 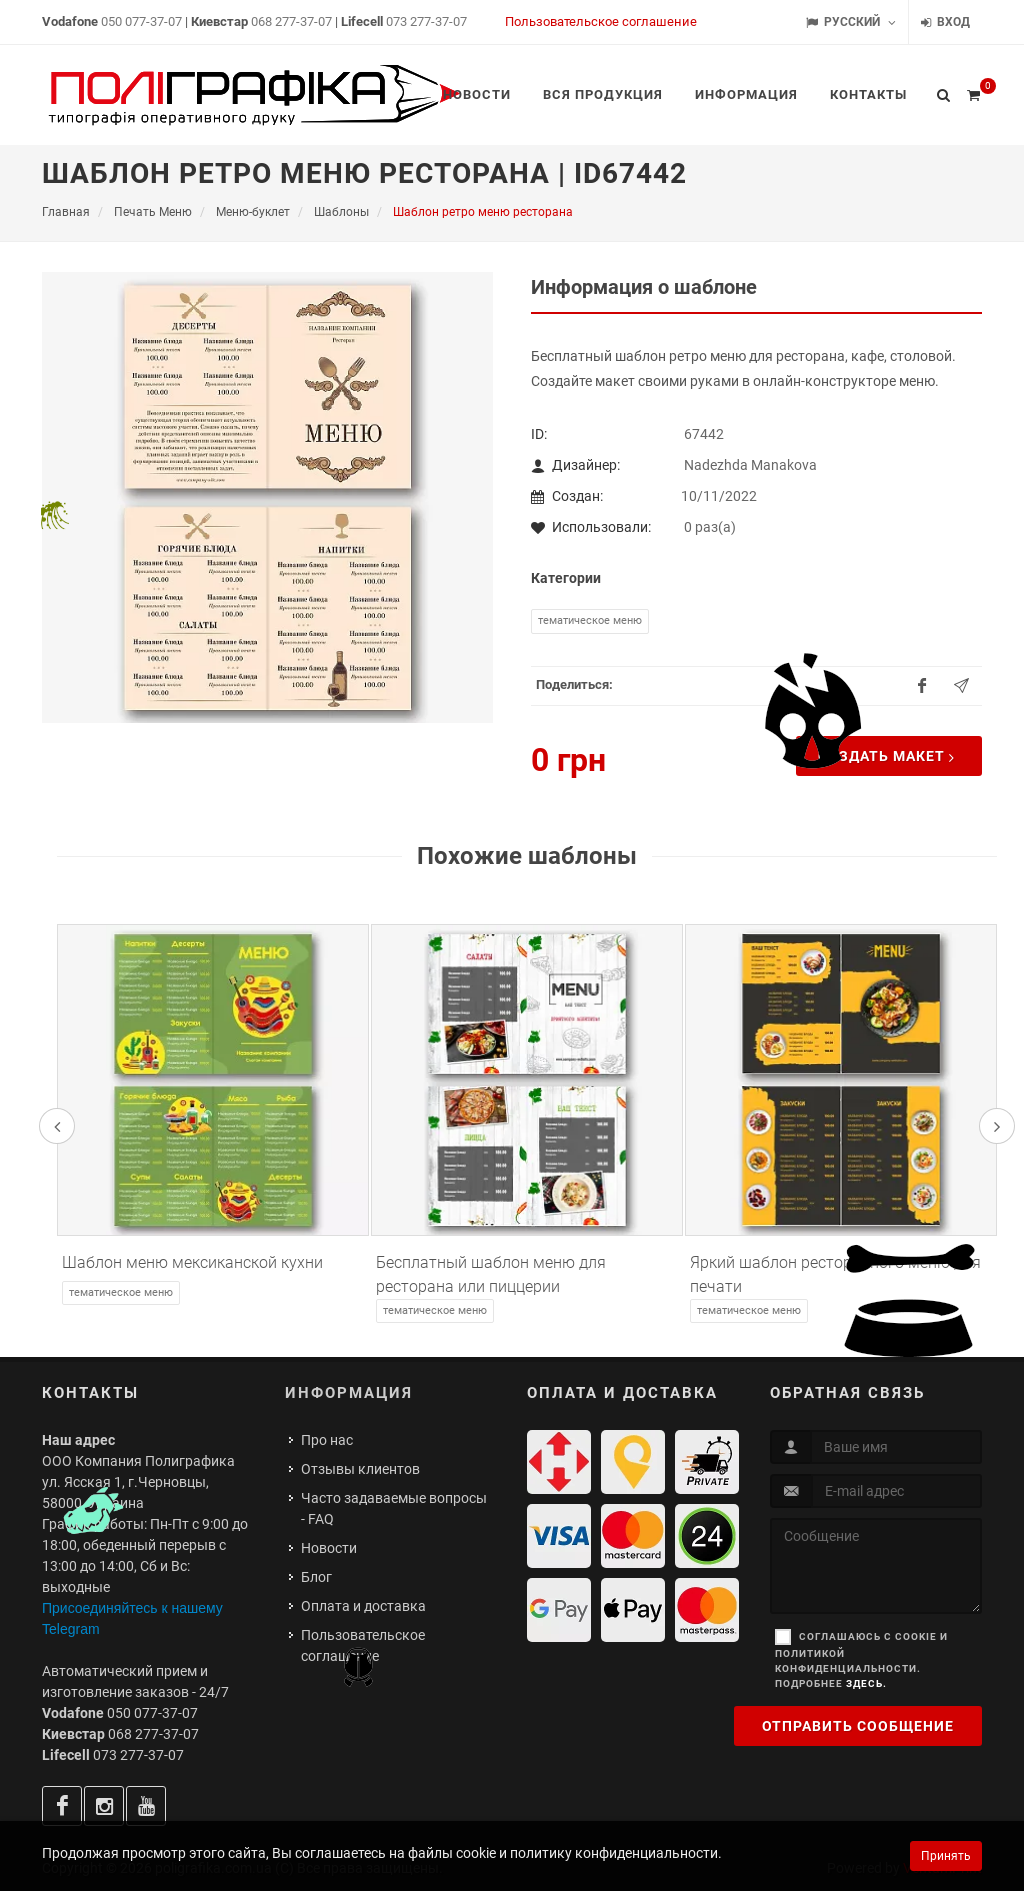 I want to click on indicates player death or game over state, so click(x=812, y=713).